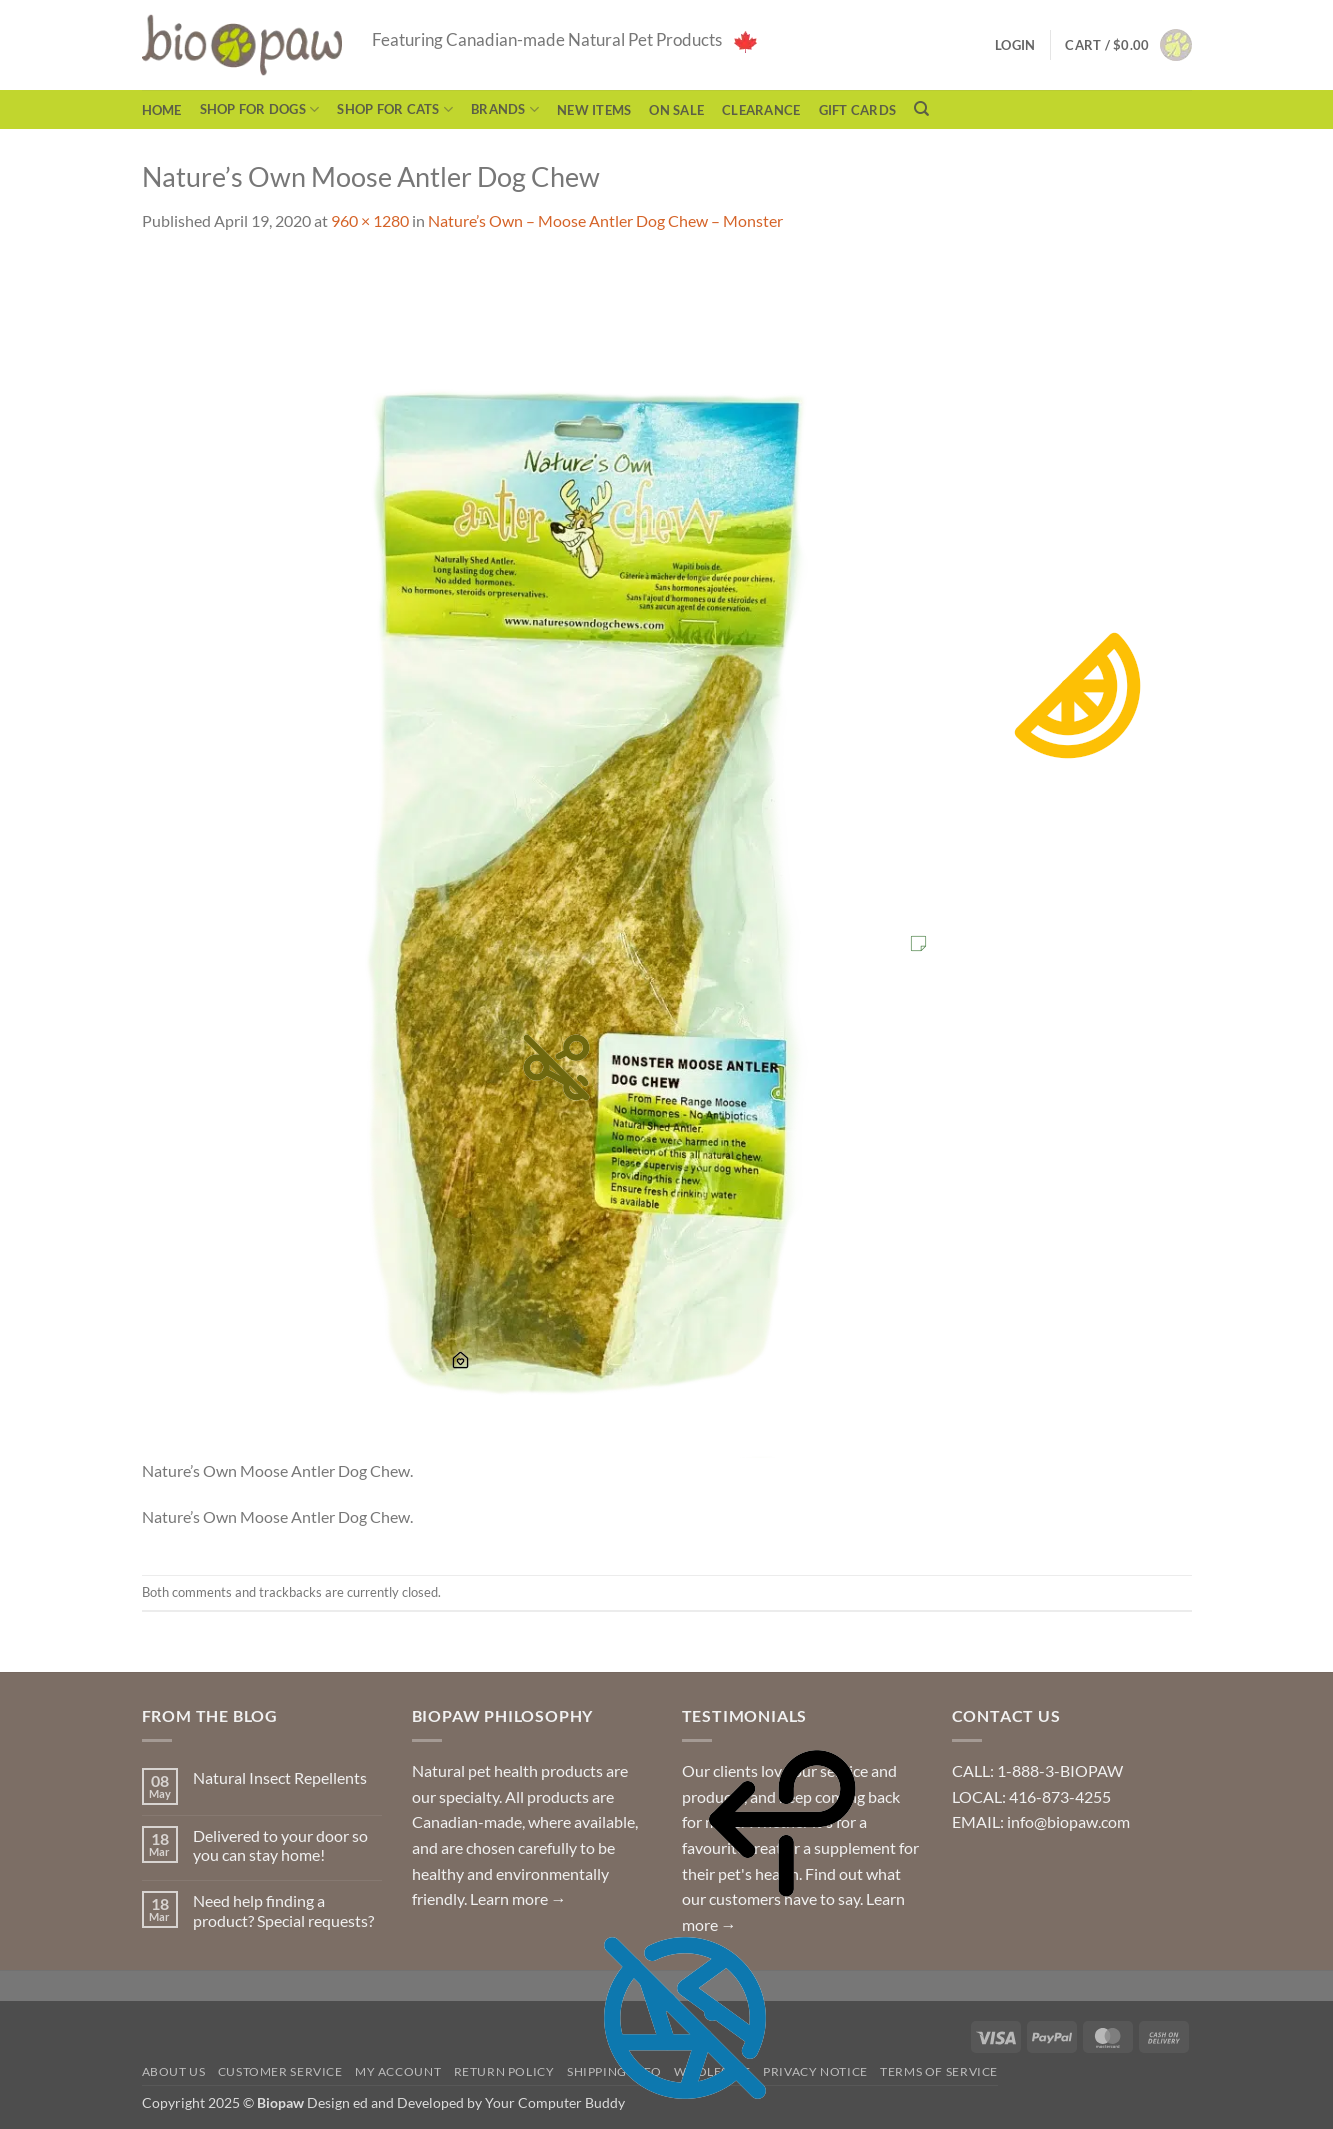 This screenshot has height=2129, width=1333. What do you see at coordinates (556, 1067) in the screenshot?
I see `sharing is disabled or unavailable` at bounding box center [556, 1067].